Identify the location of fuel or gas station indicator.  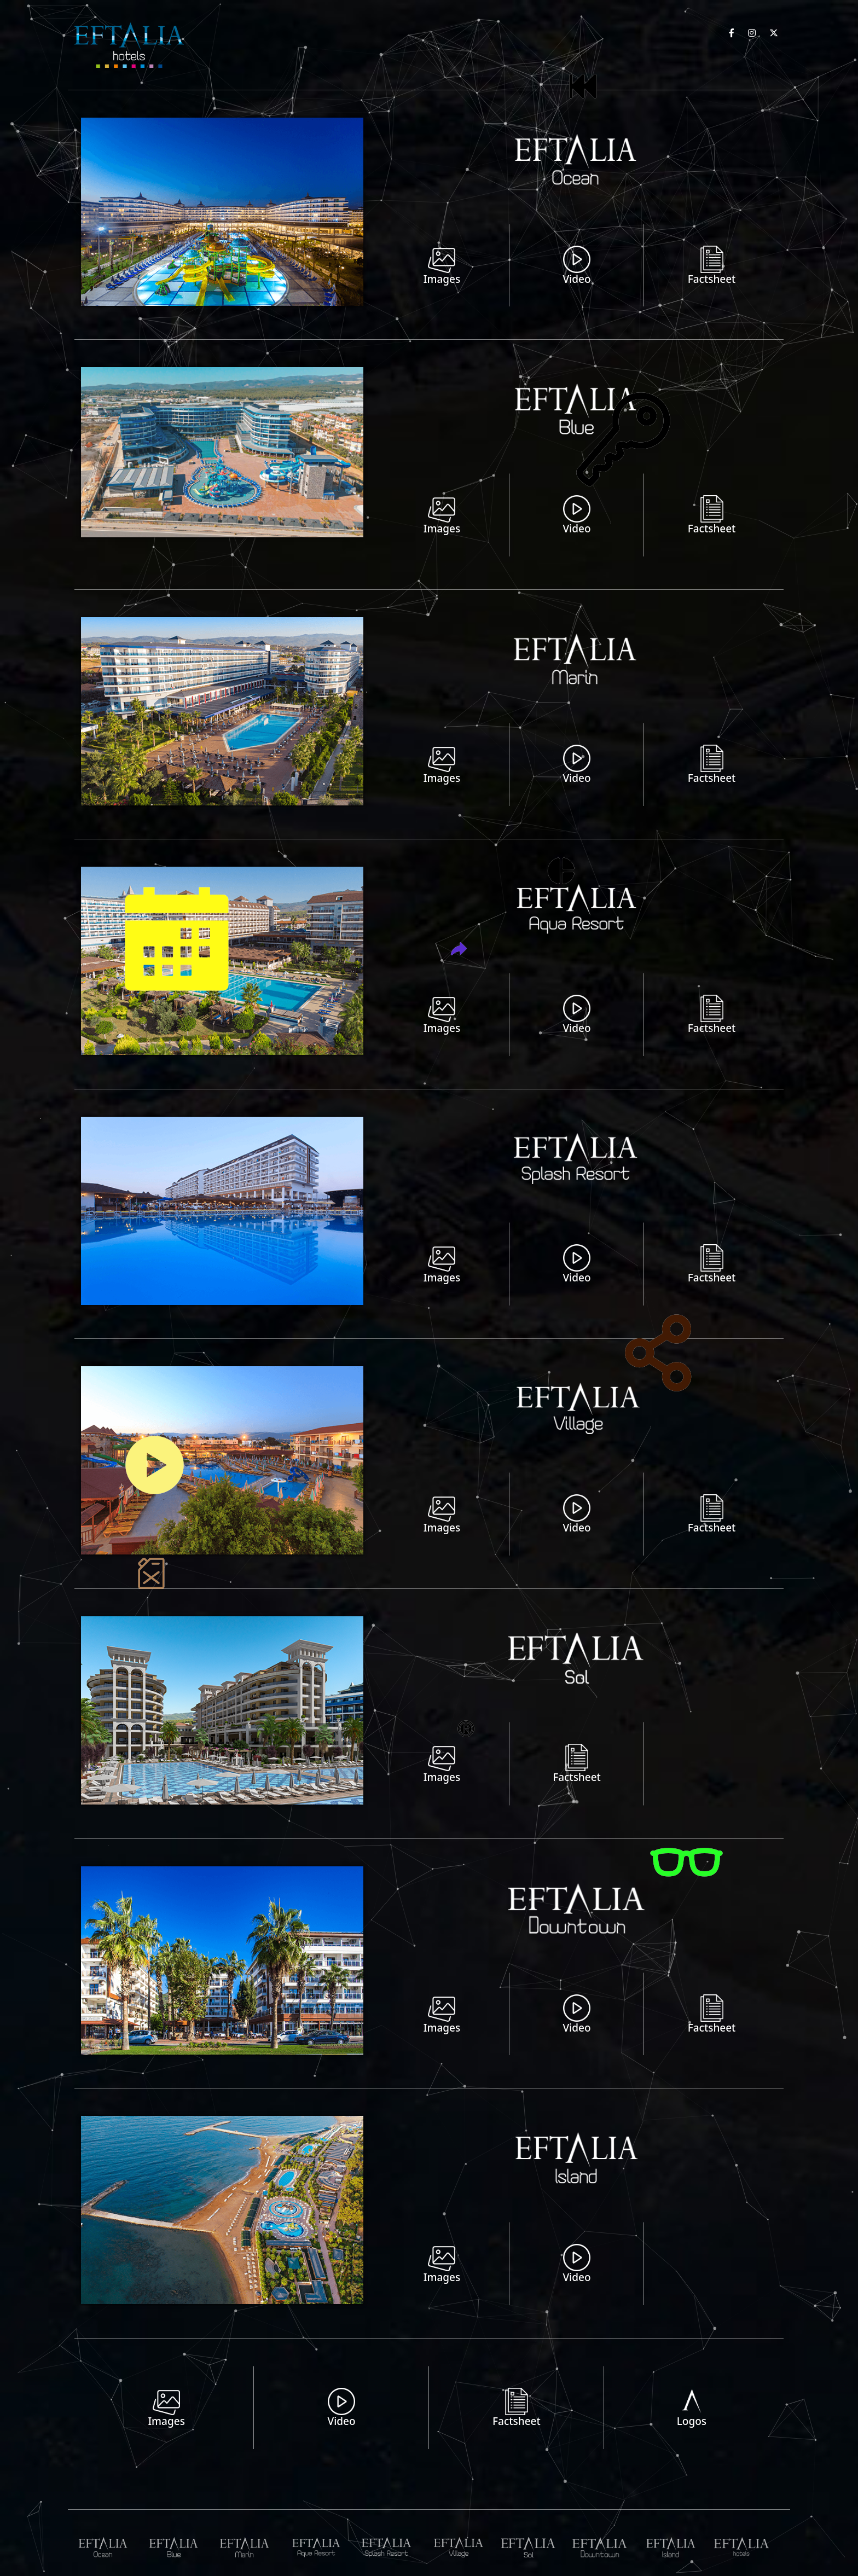
(151, 1573).